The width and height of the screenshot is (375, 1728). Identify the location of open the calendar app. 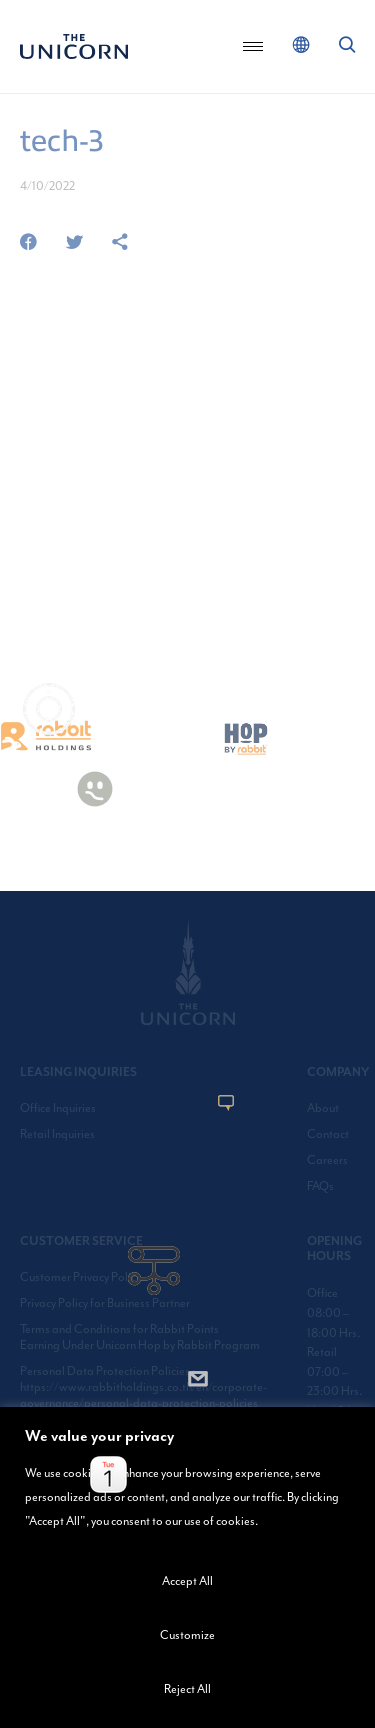
(108, 1474).